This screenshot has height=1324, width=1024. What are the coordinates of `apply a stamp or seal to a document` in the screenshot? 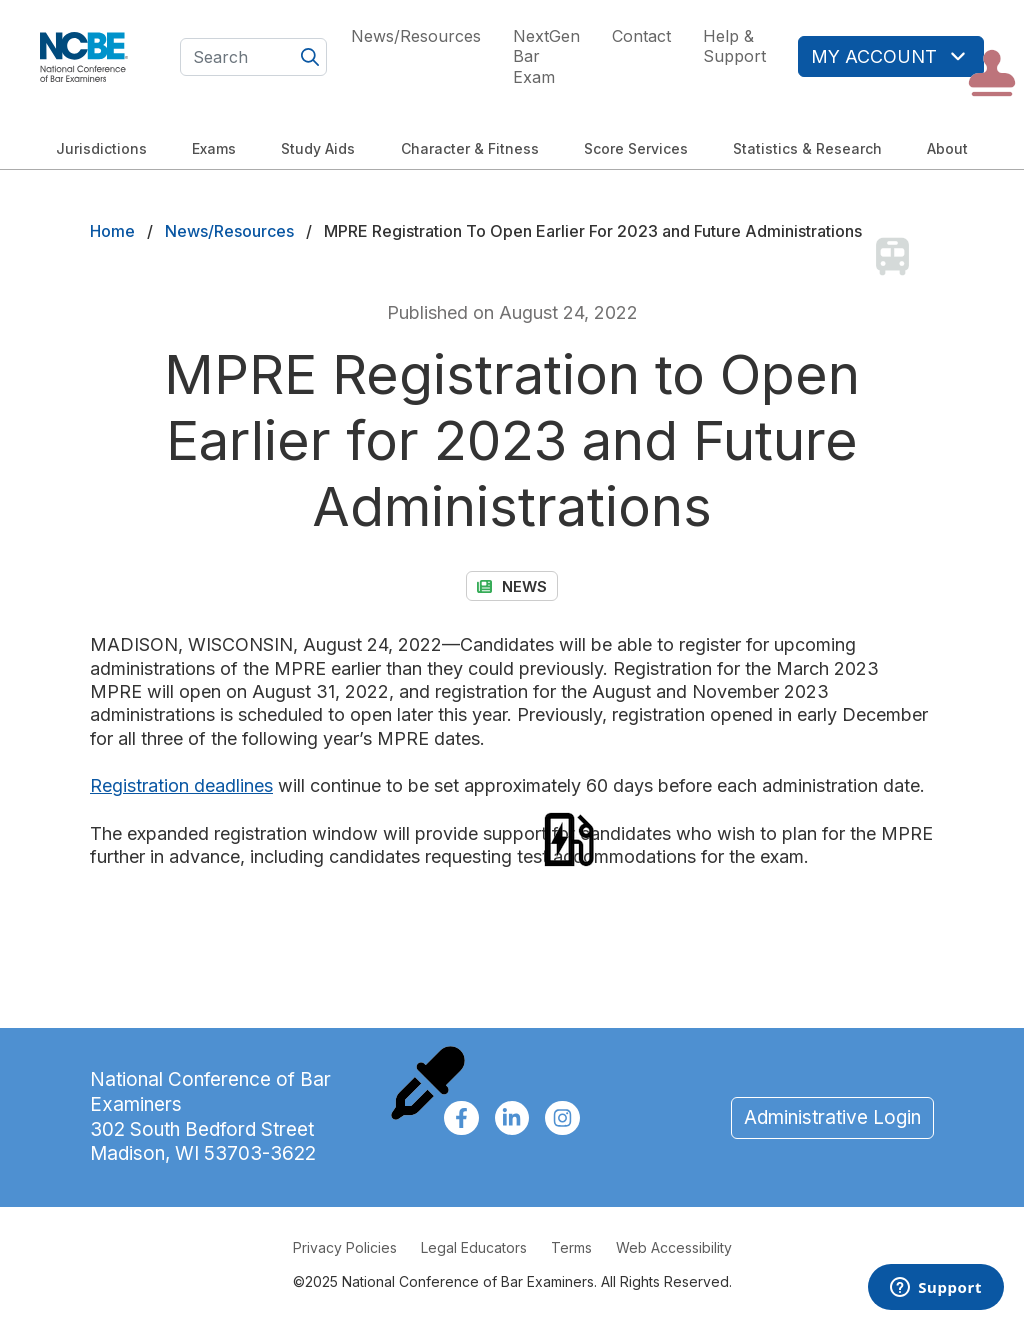 It's located at (992, 73).